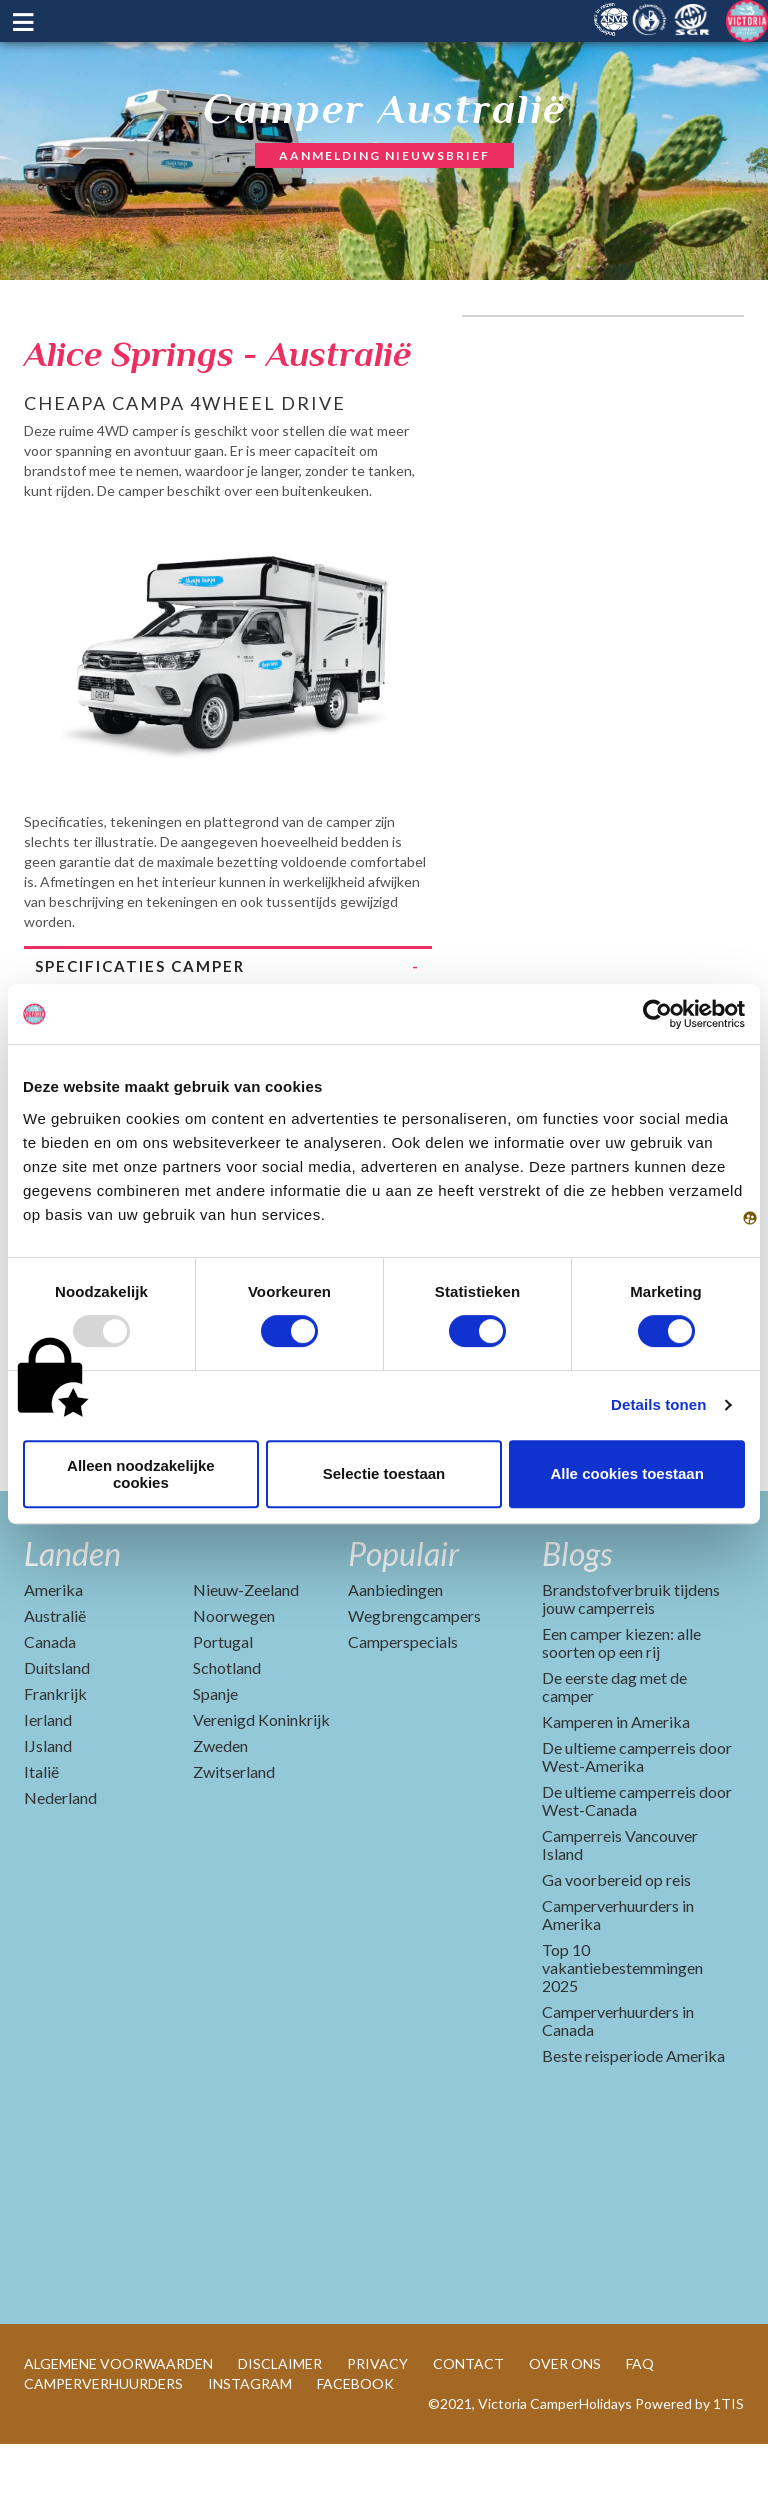 The image size is (768, 2508). What do you see at coordinates (750, 1218) in the screenshot?
I see `view group members or team` at bounding box center [750, 1218].